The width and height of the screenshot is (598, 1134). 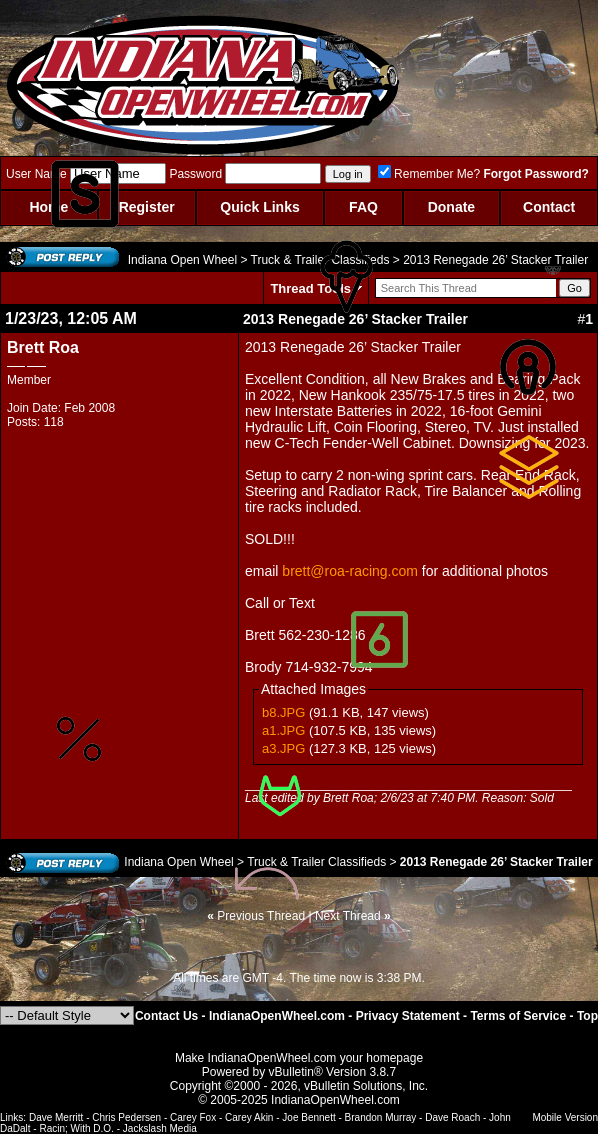 I want to click on browse dessert or ice cream options, so click(x=346, y=276).